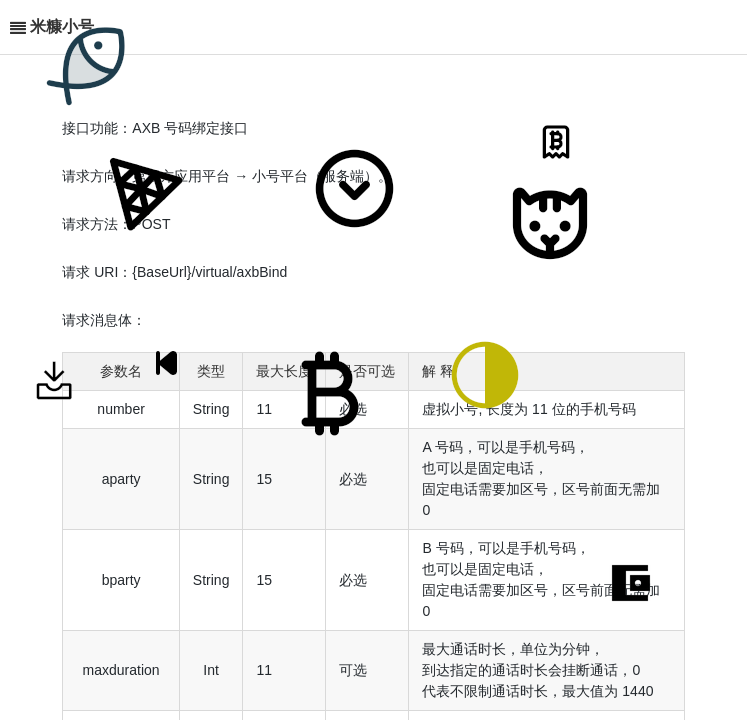 This screenshot has width=747, height=720. What do you see at coordinates (556, 142) in the screenshot?
I see `view bitcoin transaction receipt` at bounding box center [556, 142].